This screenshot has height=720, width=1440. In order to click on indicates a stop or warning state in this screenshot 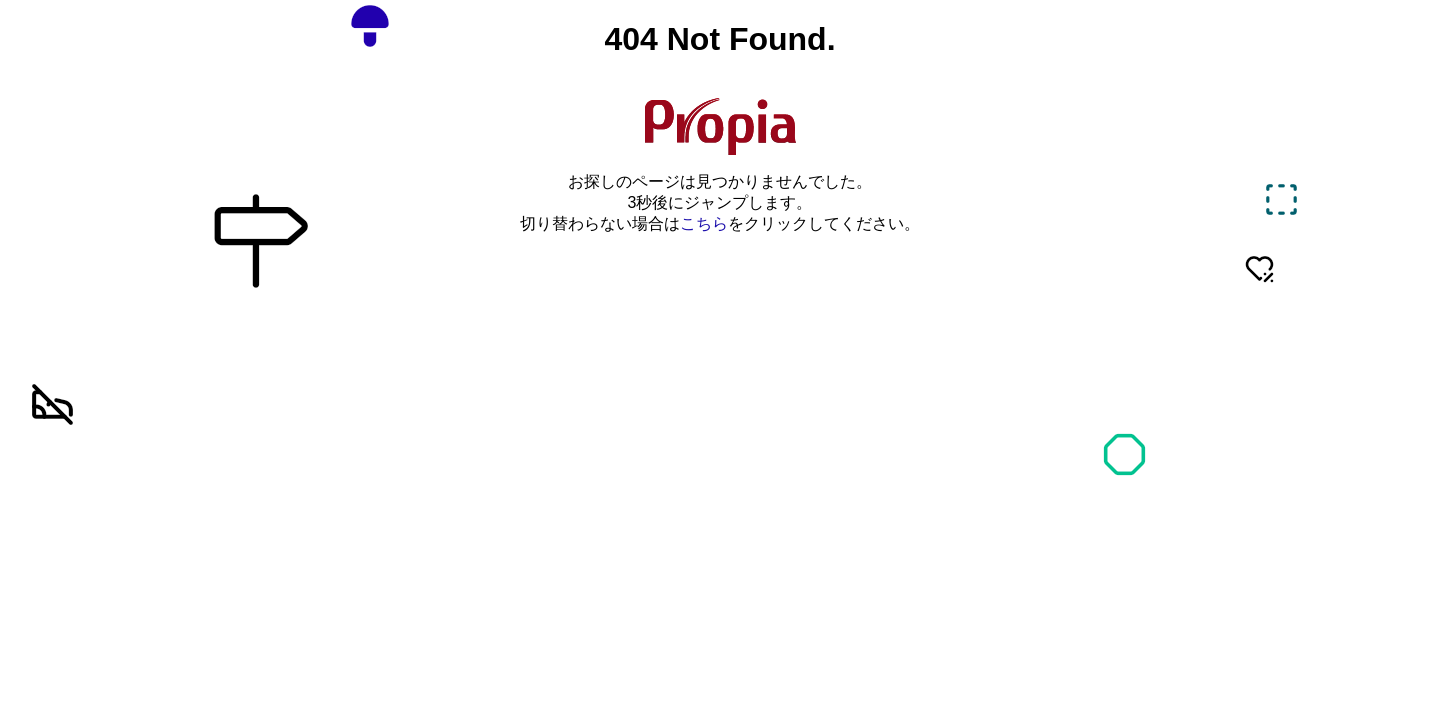, I will do `click(1124, 454)`.